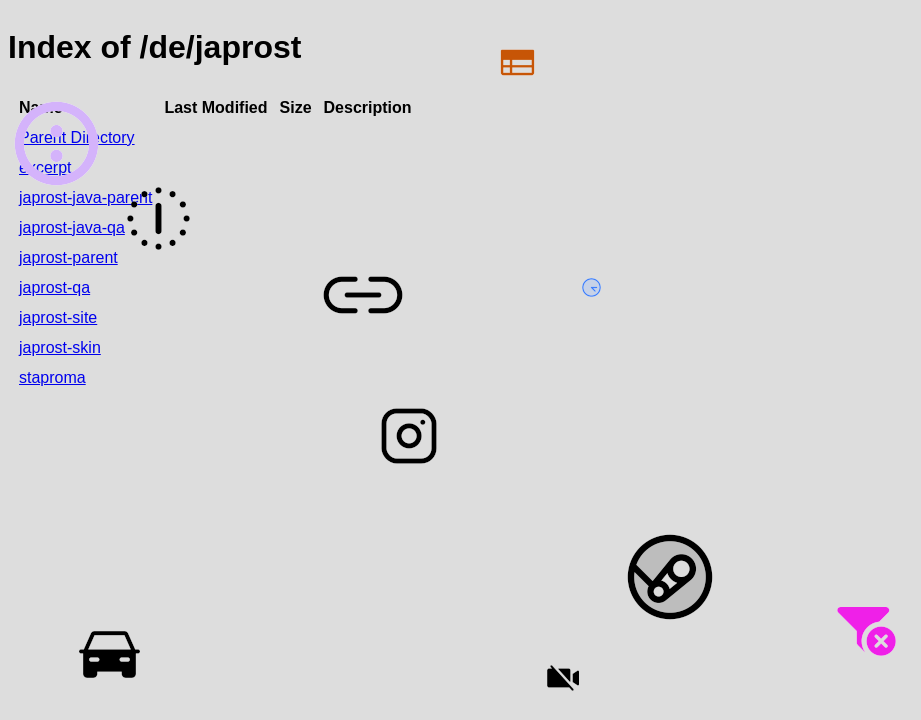 Image resolution: width=921 pixels, height=720 pixels. I want to click on view additional information or details, so click(158, 218).